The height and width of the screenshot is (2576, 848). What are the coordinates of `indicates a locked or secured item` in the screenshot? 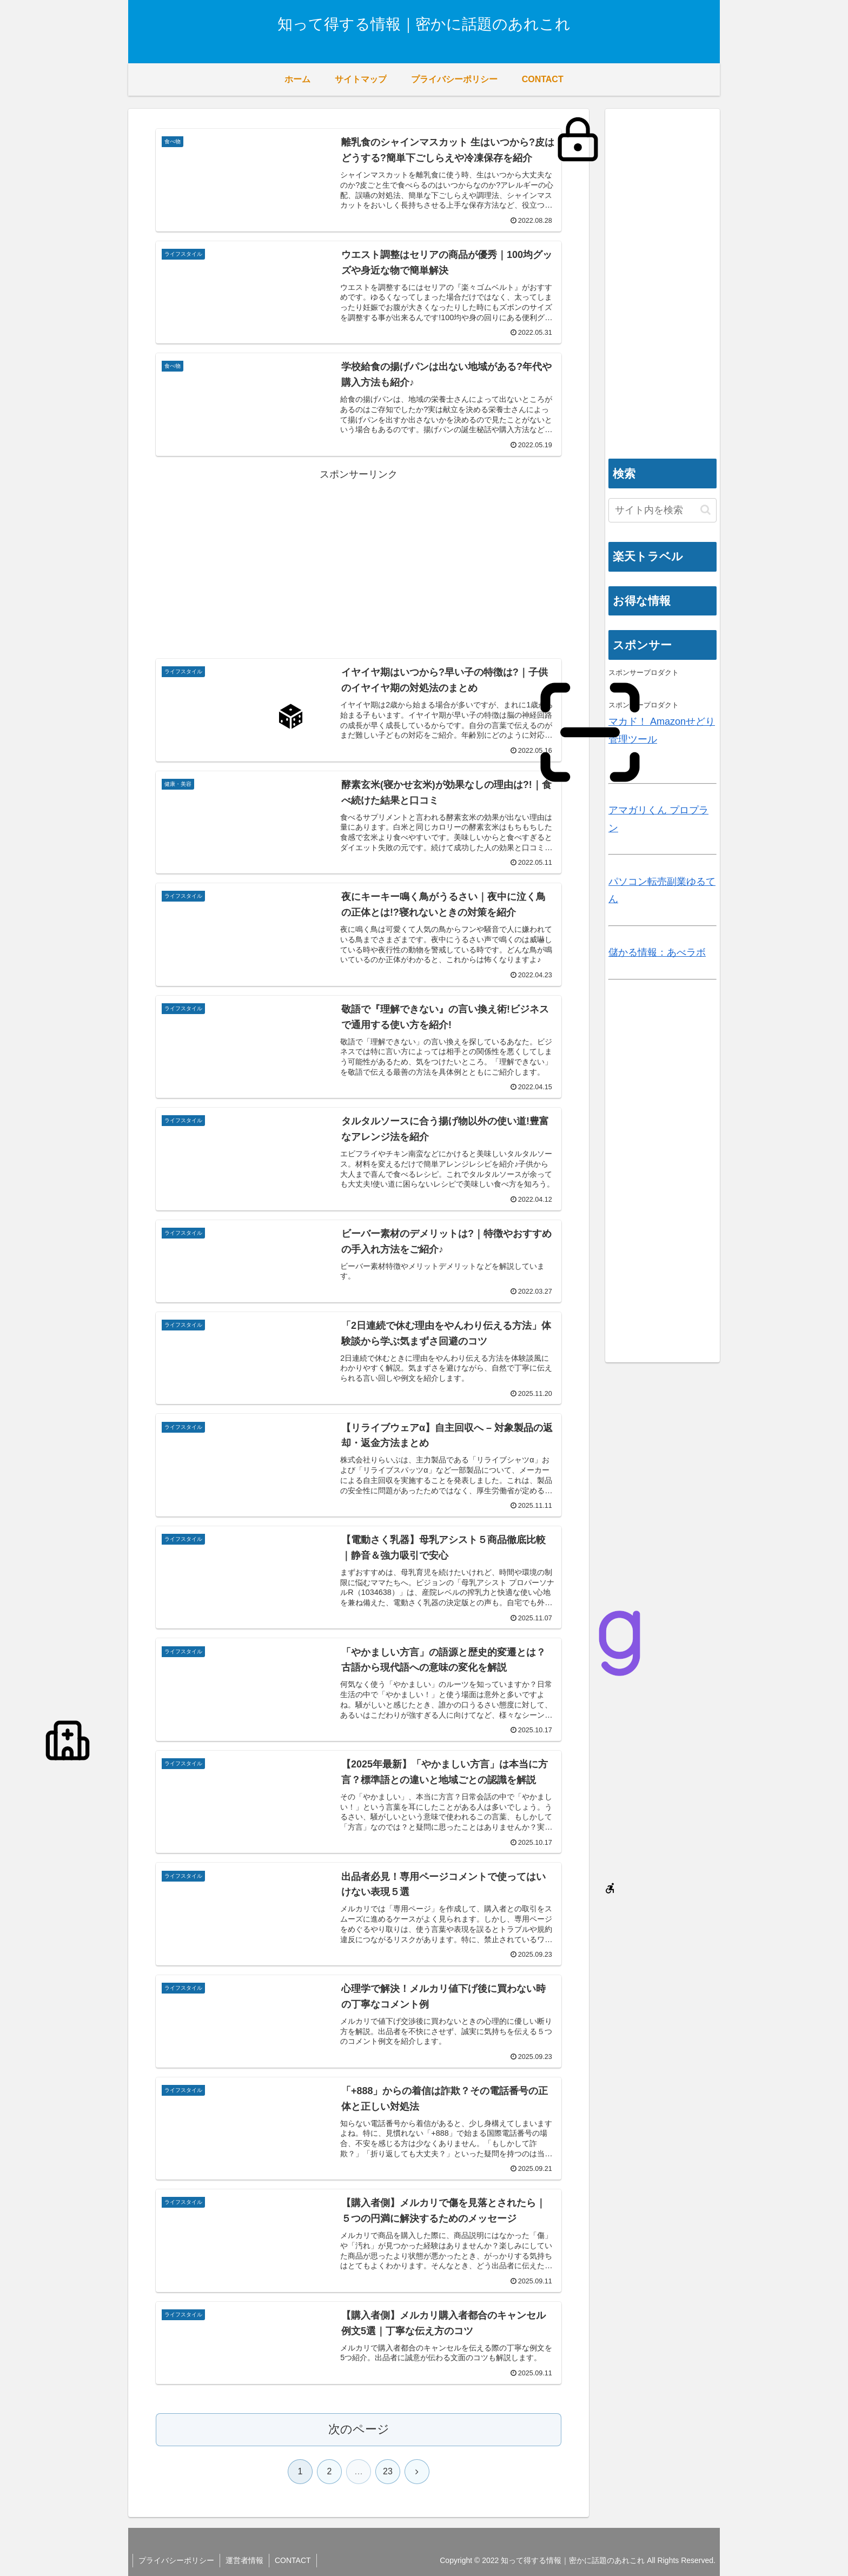 It's located at (578, 139).